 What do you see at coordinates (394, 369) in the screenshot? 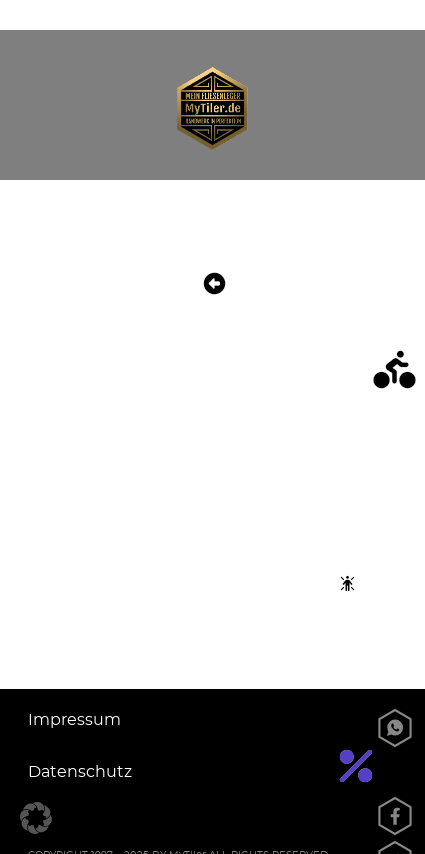
I see `access cycling or bike route options` at bounding box center [394, 369].